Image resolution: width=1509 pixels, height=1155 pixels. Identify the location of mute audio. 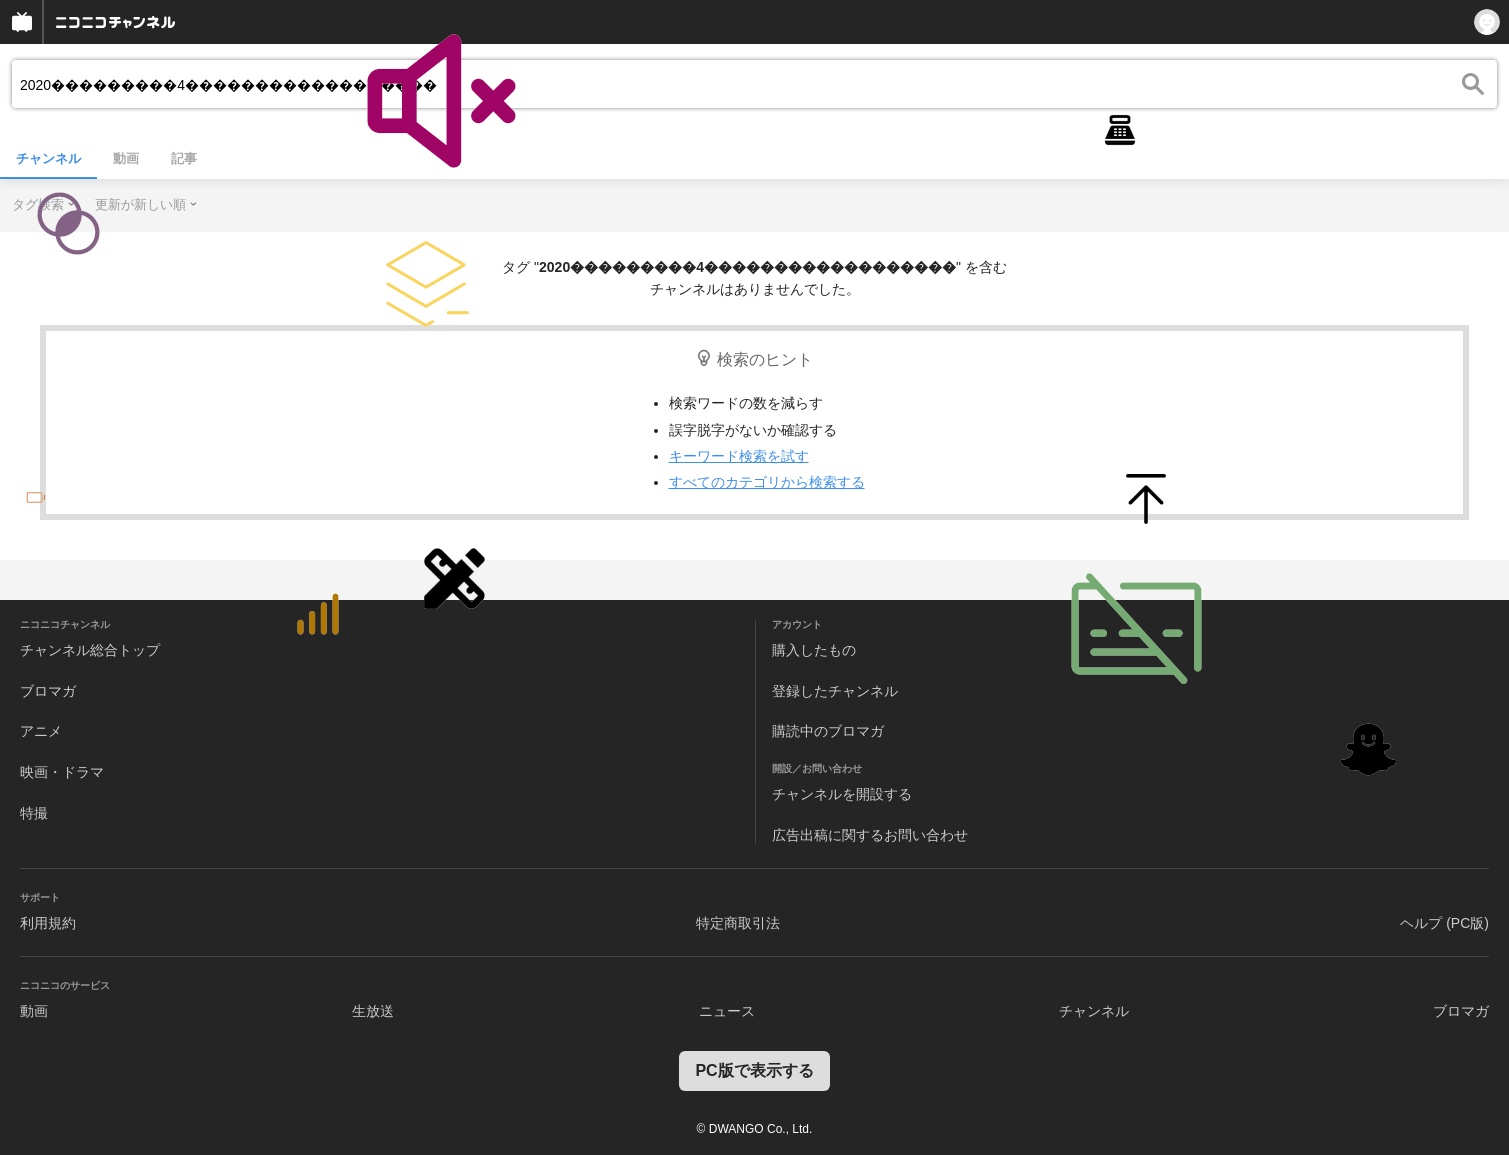
(439, 101).